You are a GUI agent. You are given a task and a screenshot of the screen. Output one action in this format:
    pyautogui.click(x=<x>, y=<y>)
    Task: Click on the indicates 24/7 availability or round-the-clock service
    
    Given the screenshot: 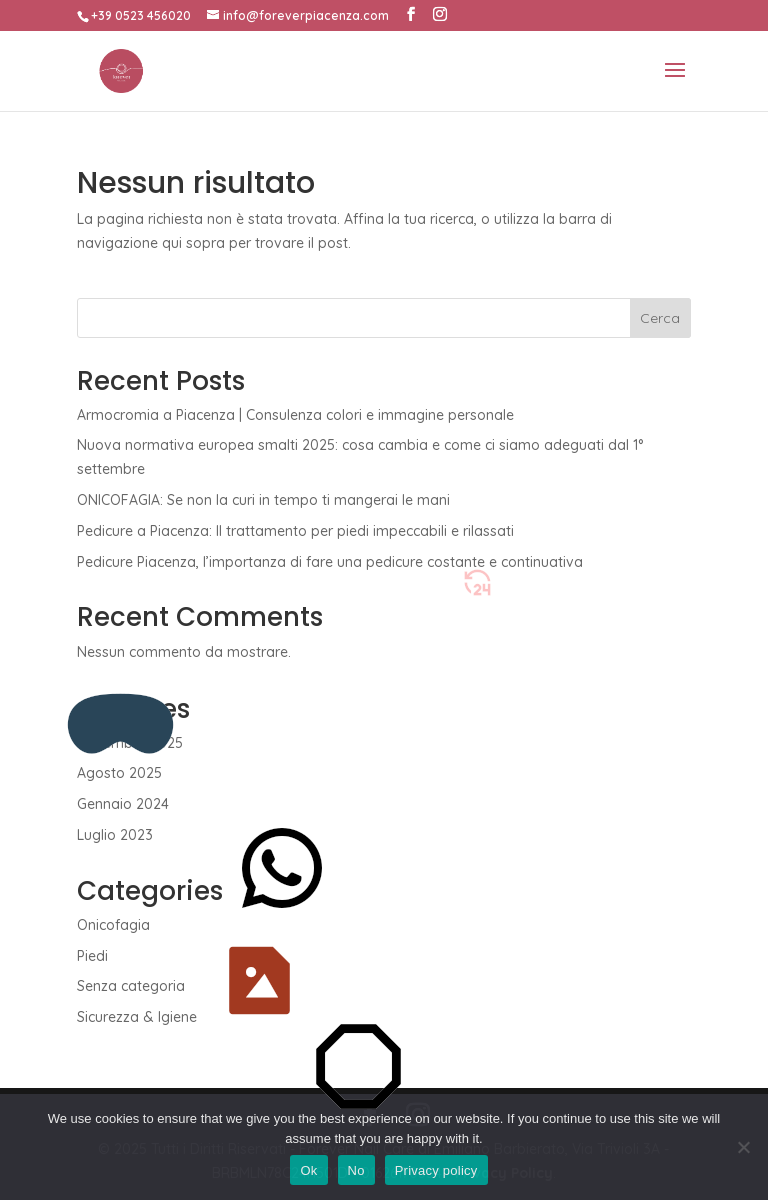 What is the action you would take?
    pyautogui.click(x=477, y=582)
    